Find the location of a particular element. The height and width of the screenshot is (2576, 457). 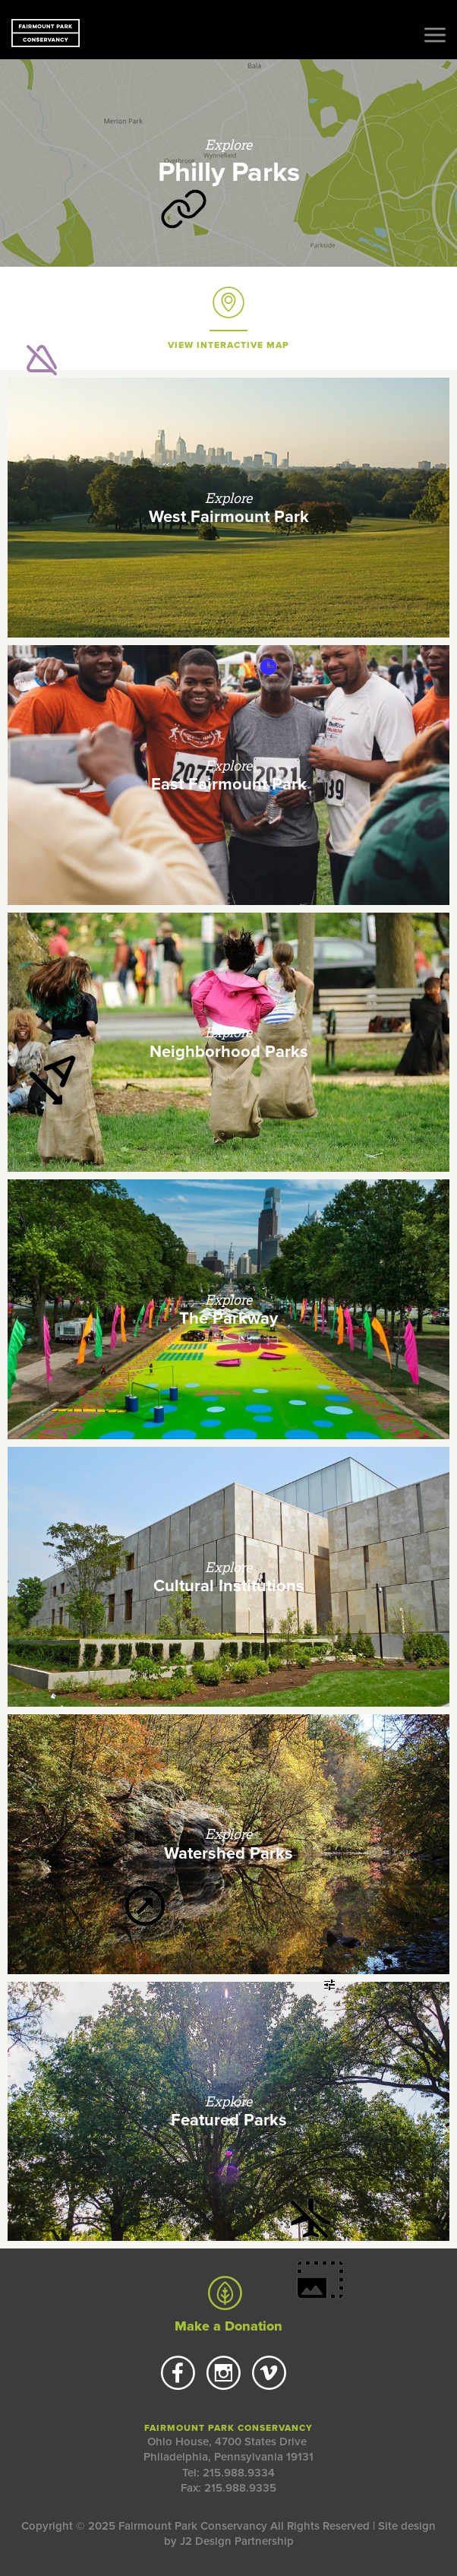

do not bleach - laundry care instruction is located at coordinates (42, 360).